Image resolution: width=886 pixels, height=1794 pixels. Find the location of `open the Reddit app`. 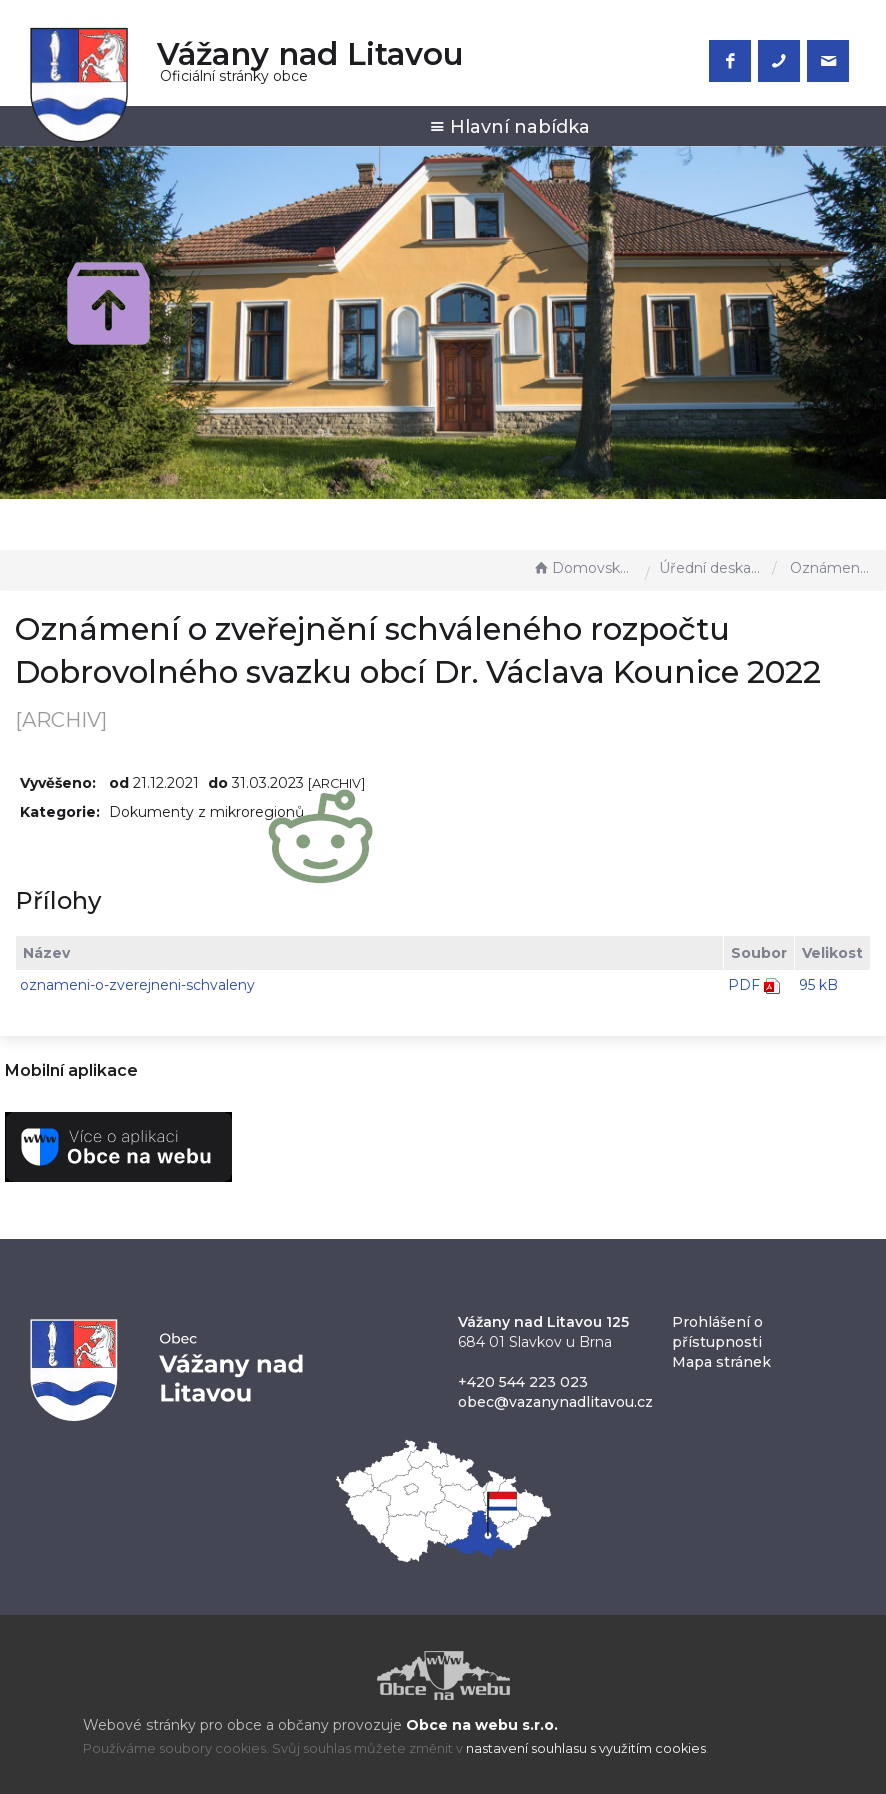

open the Reddit app is located at coordinates (320, 841).